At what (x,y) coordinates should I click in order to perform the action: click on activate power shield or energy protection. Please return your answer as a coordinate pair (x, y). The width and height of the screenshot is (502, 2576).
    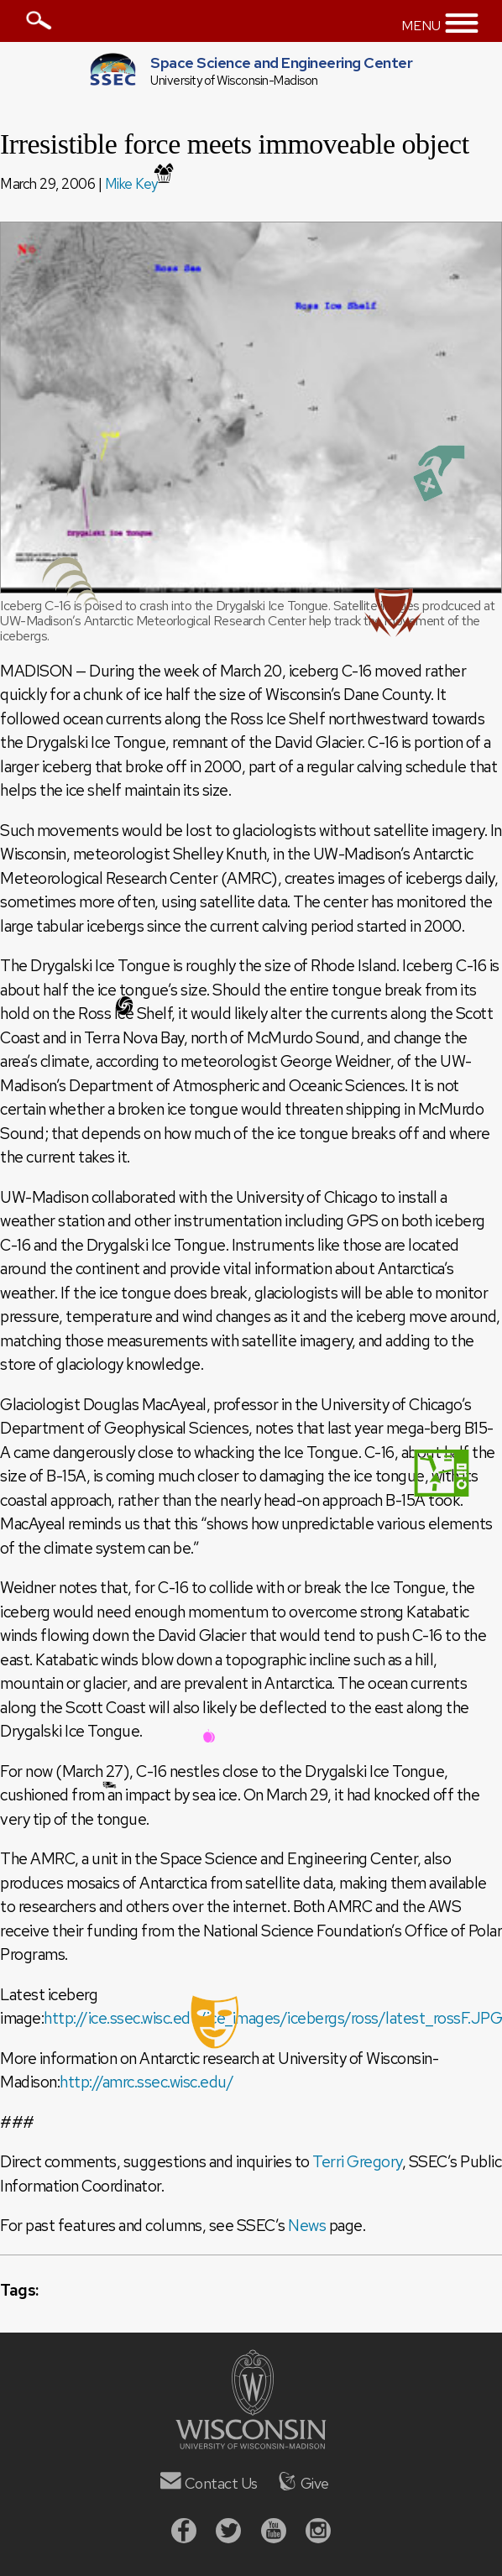
    Looking at the image, I should click on (393, 610).